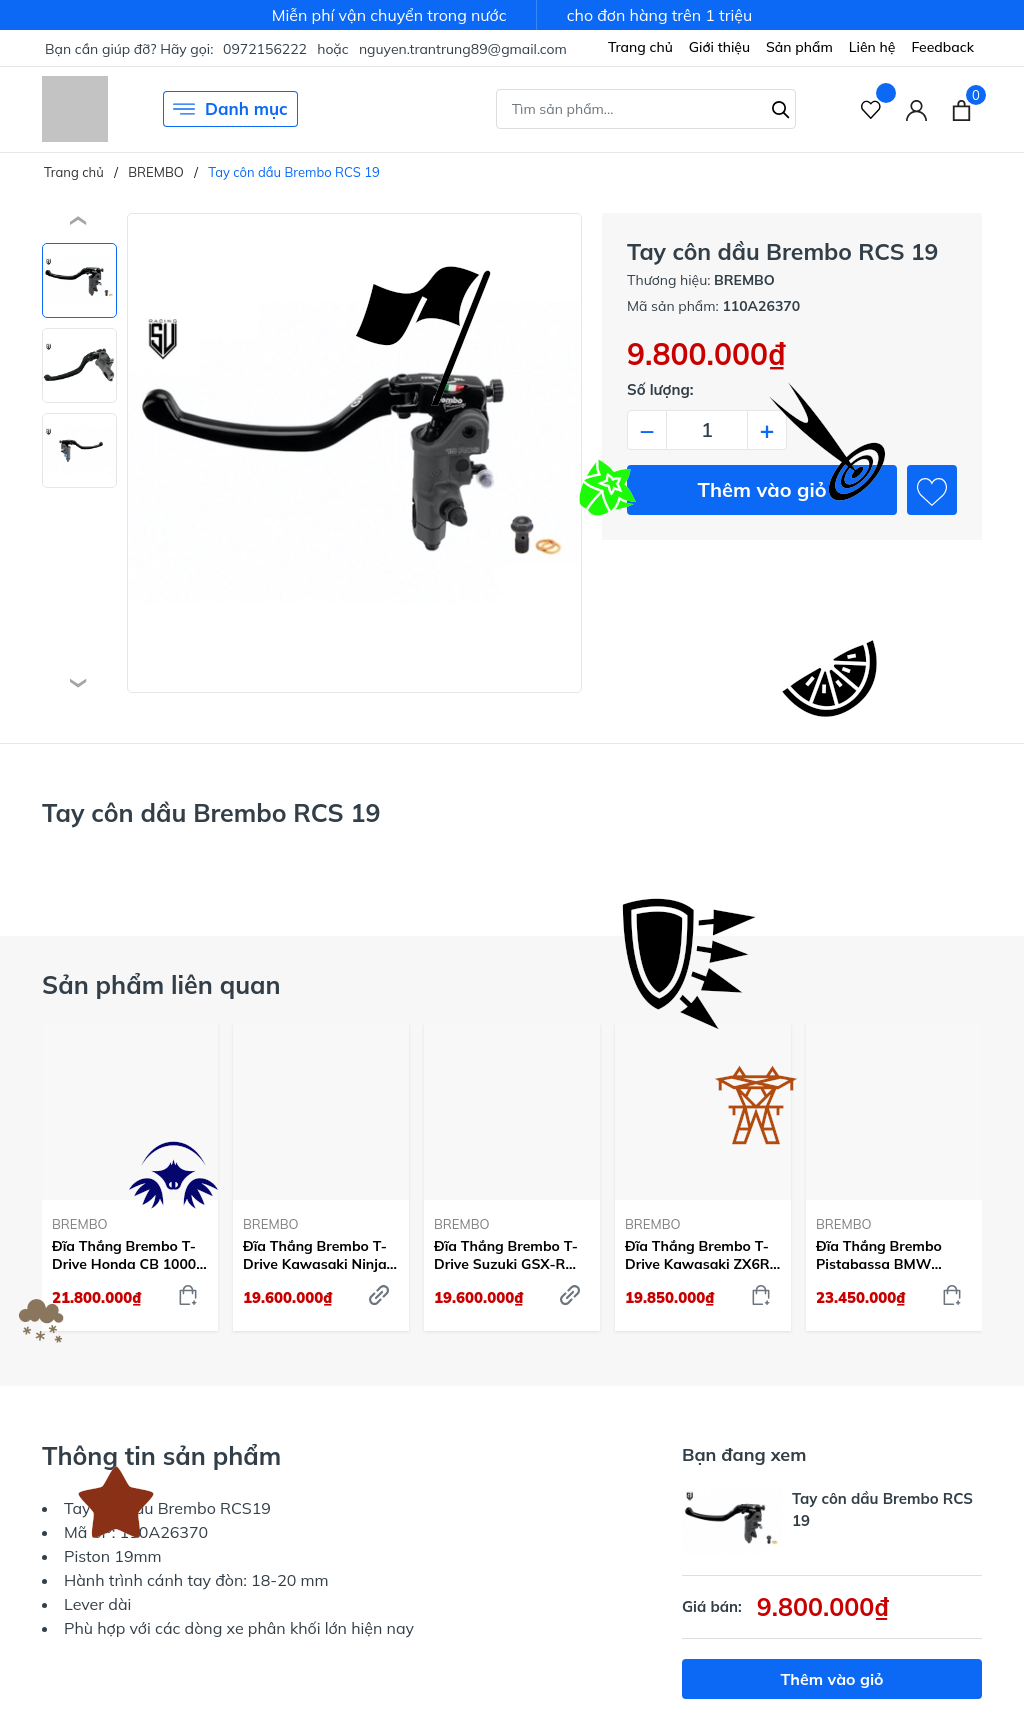  Describe the element at coordinates (41, 1321) in the screenshot. I see `indicates snowy weather conditions` at that location.